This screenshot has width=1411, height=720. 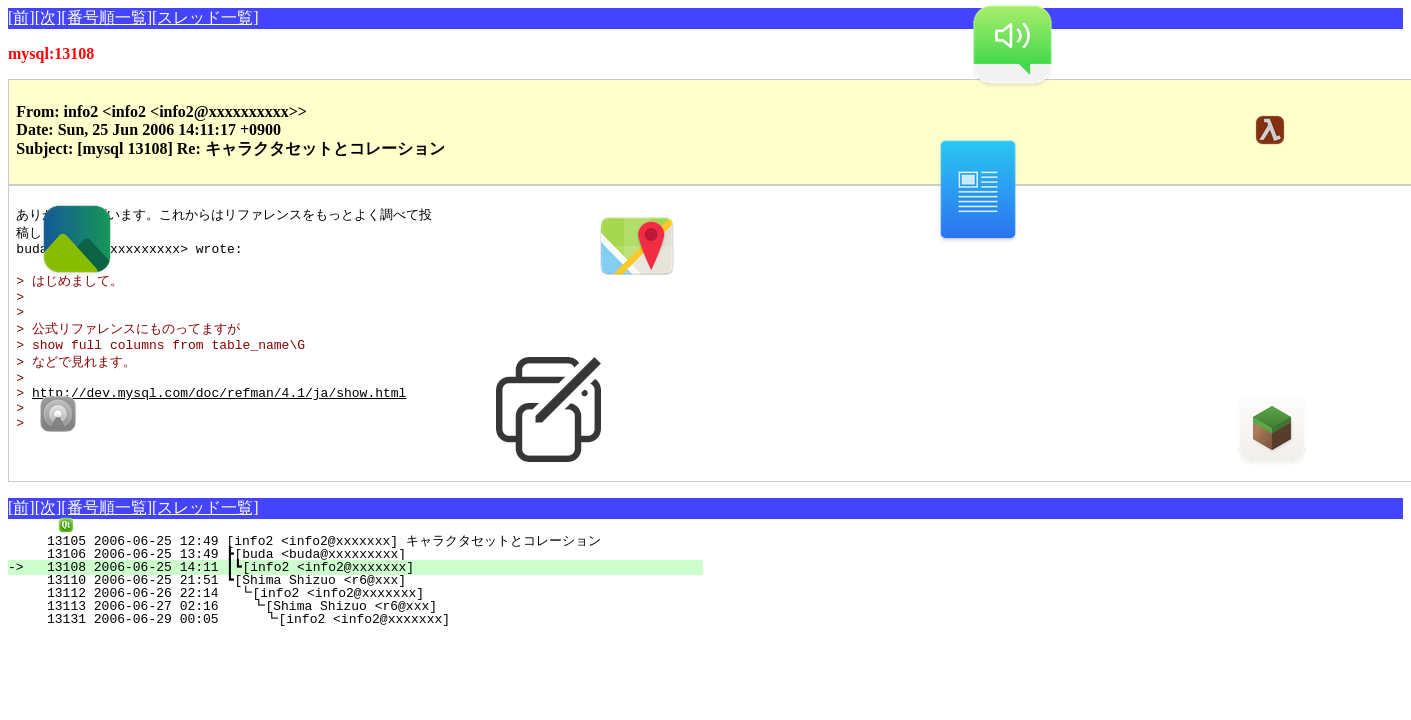 I want to click on launch minecraft, so click(x=1272, y=428).